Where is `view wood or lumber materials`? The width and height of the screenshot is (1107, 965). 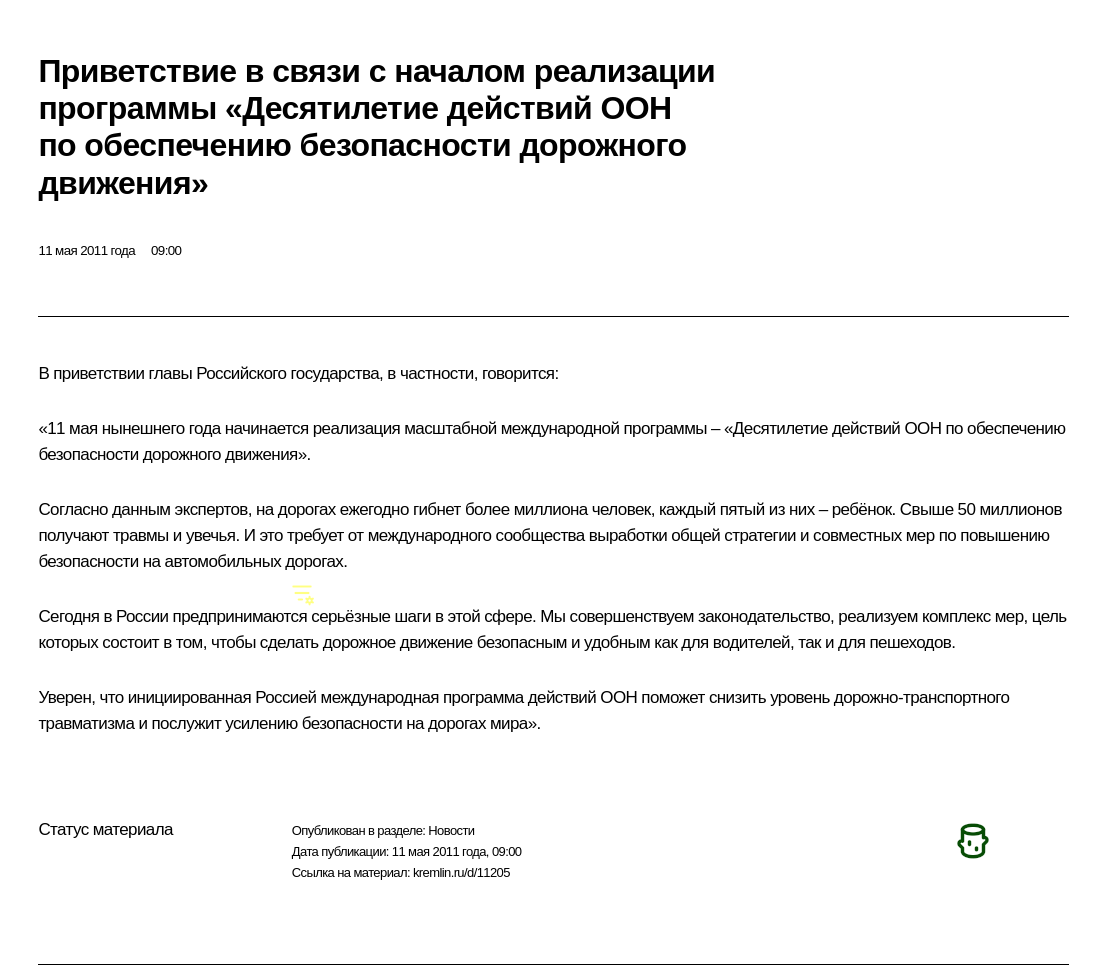 view wood or lumber materials is located at coordinates (973, 841).